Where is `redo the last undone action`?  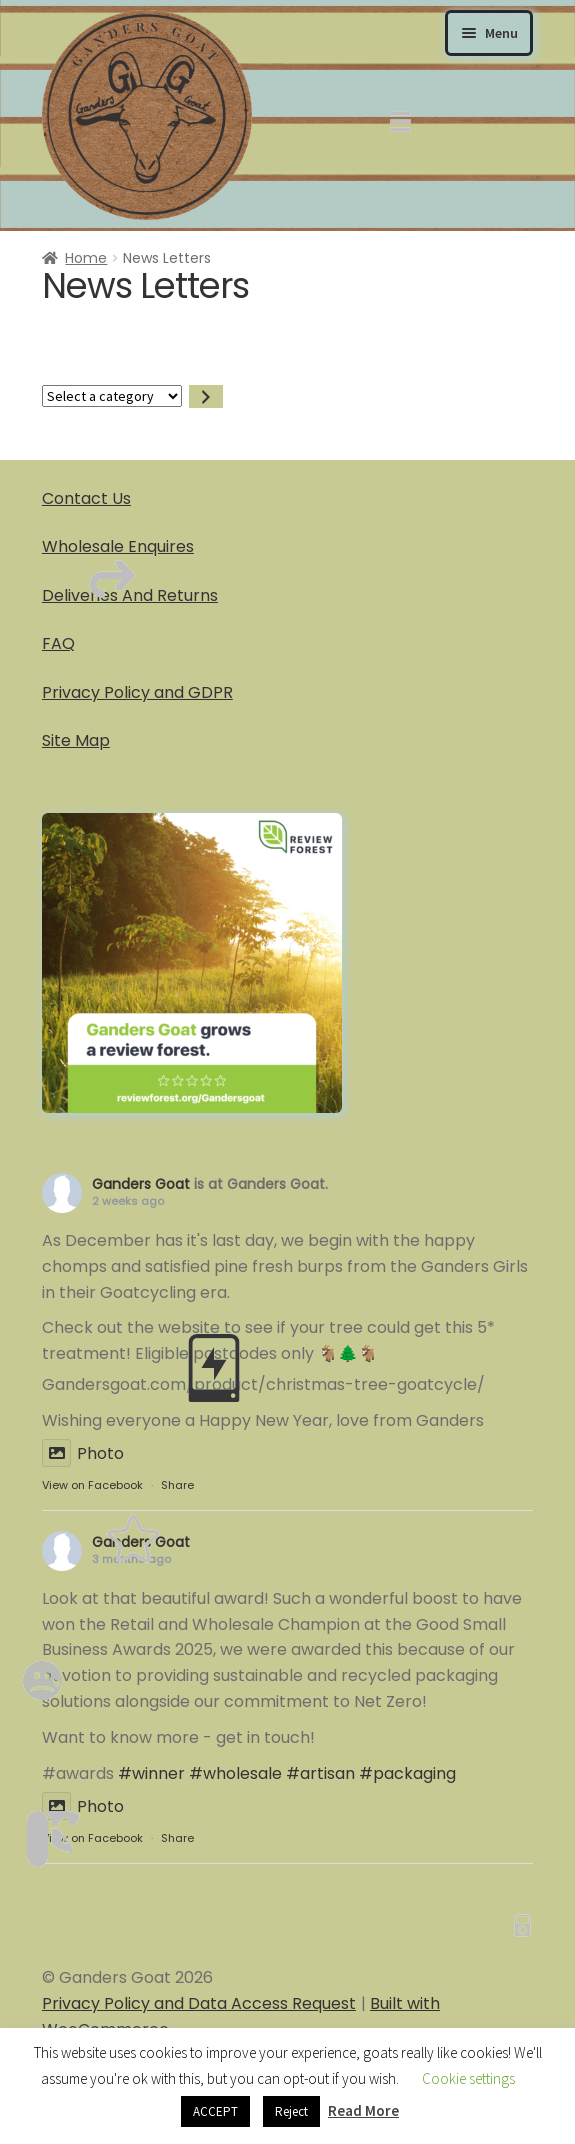 redo the last undone action is located at coordinates (112, 579).